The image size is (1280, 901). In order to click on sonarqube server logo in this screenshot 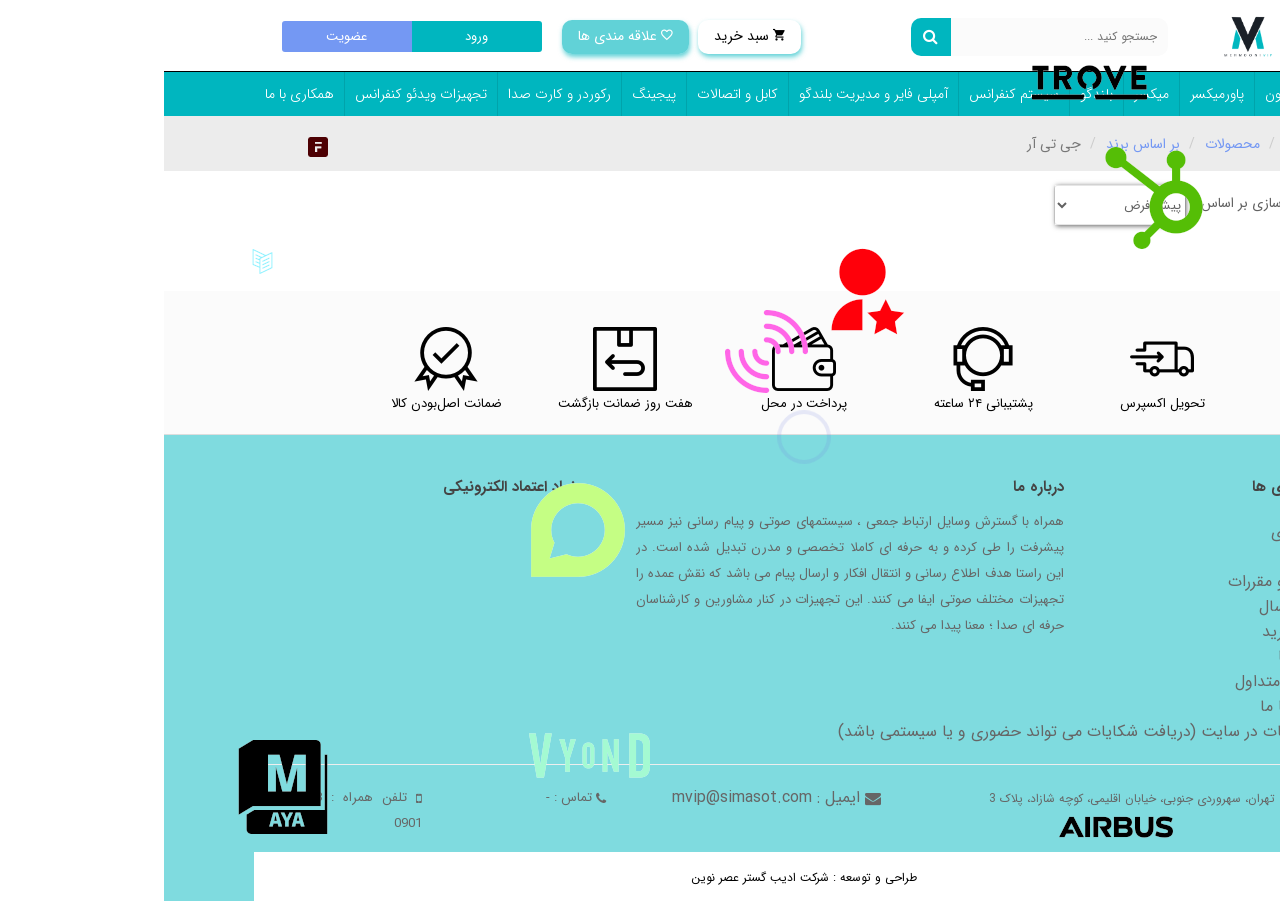, I will do `click(766, 351)`.